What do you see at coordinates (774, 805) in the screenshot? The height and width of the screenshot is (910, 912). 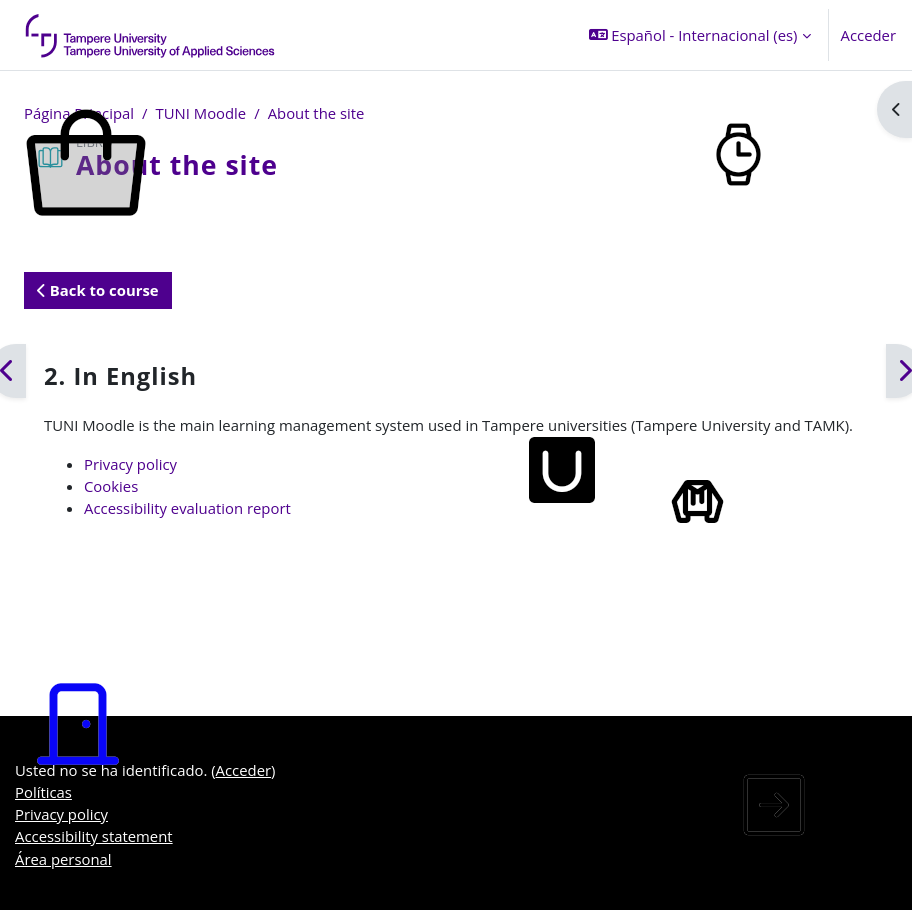 I see `navigate to the next item or screen` at bounding box center [774, 805].